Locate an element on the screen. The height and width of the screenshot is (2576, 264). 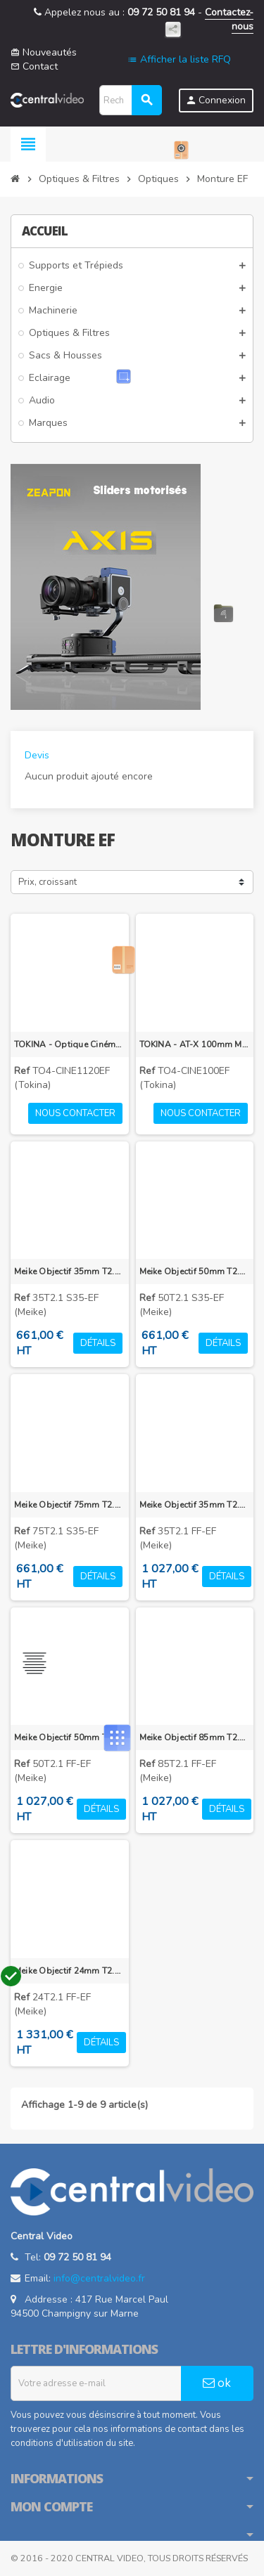
a compressed archive or package file is located at coordinates (123, 959).